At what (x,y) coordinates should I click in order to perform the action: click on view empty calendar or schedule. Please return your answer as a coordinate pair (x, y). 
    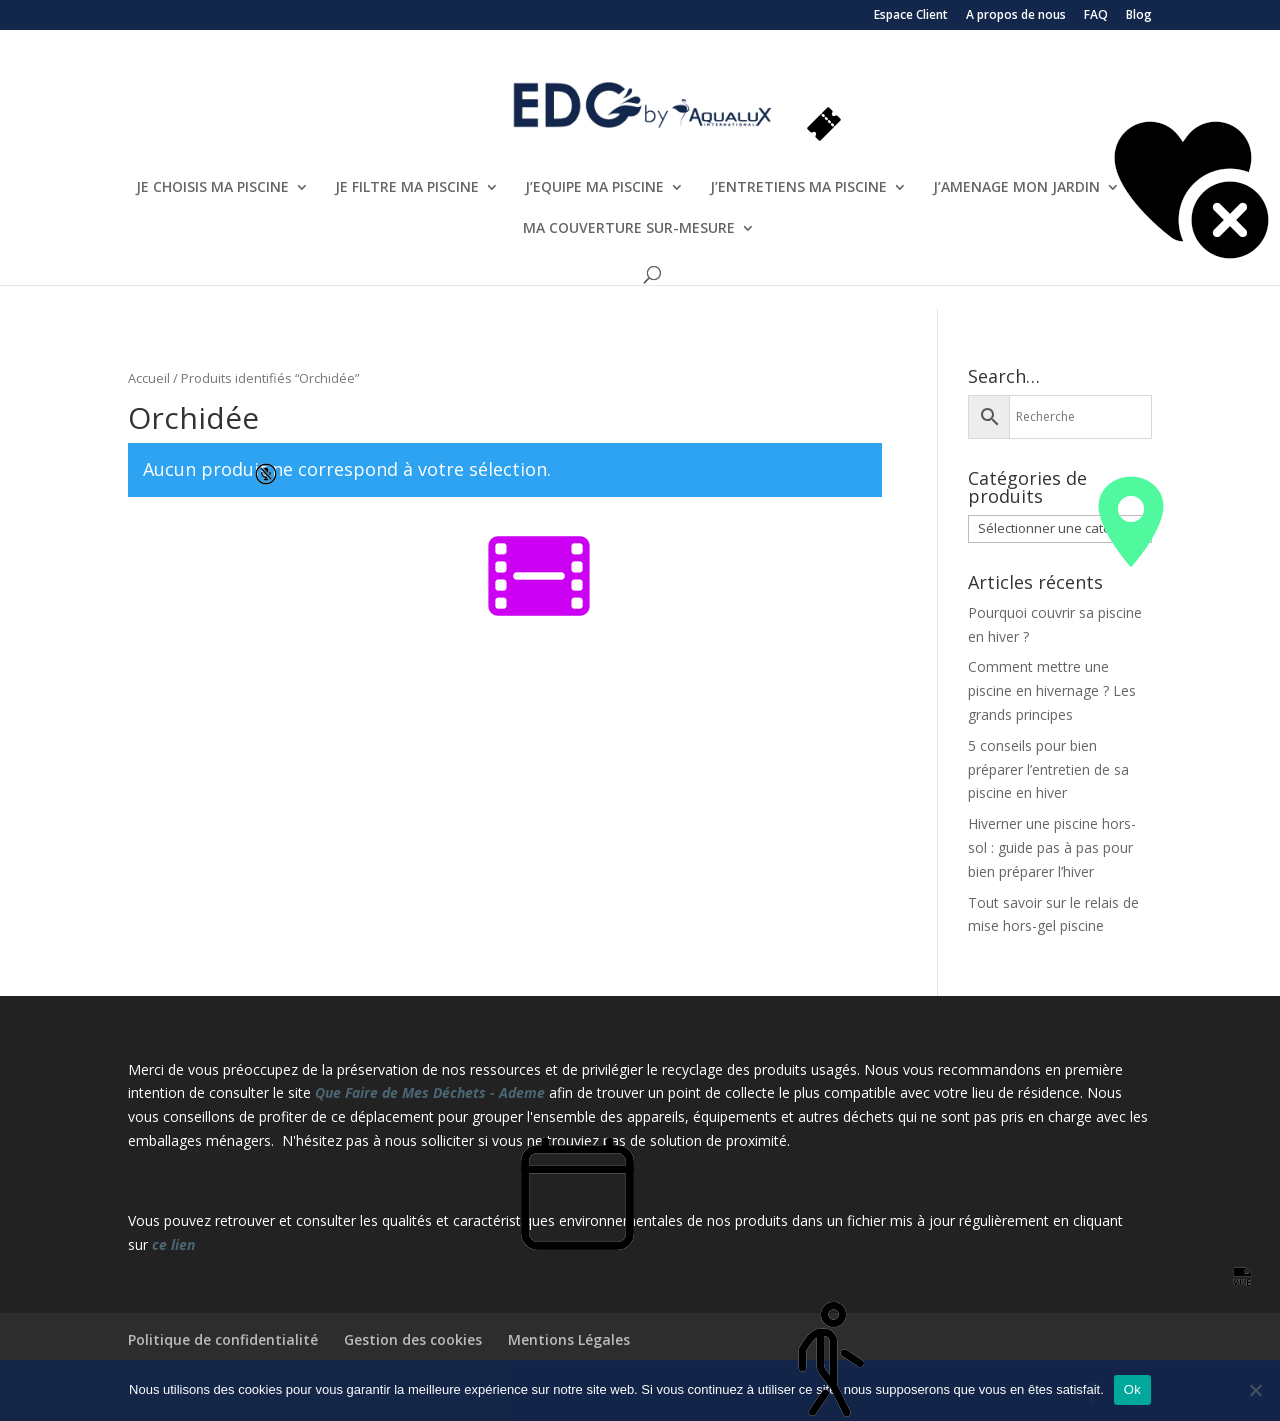
    Looking at the image, I should click on (577, 1193).